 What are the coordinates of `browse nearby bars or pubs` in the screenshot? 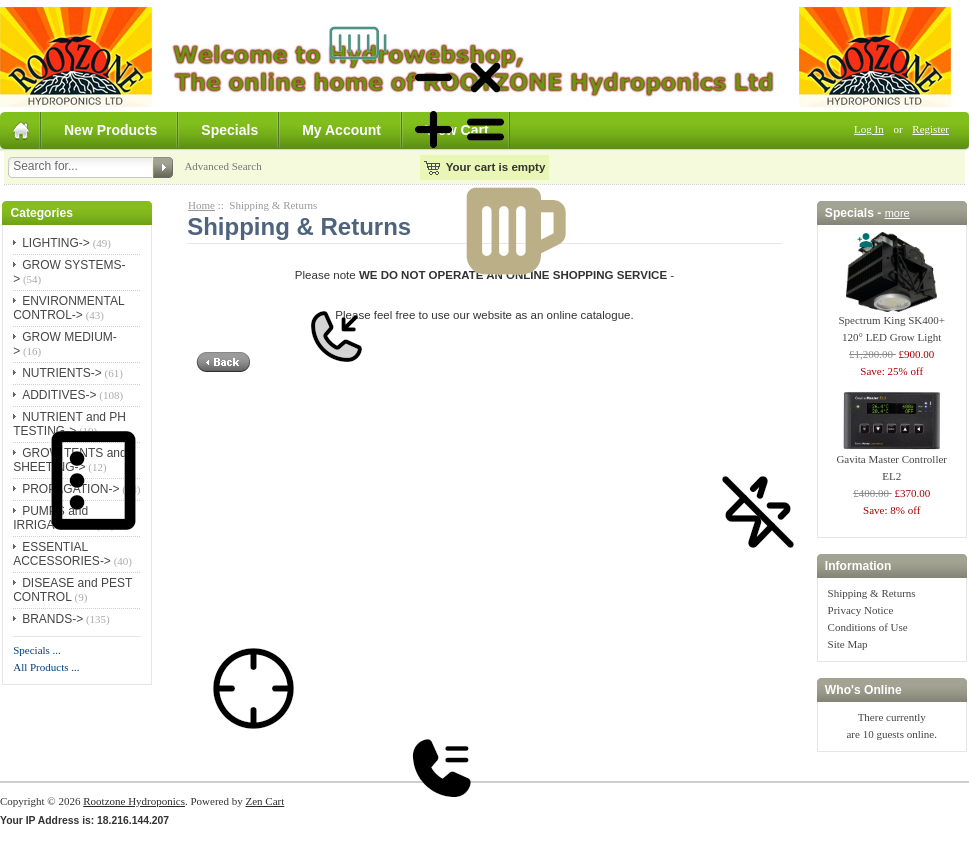 It's located at (510, 231).